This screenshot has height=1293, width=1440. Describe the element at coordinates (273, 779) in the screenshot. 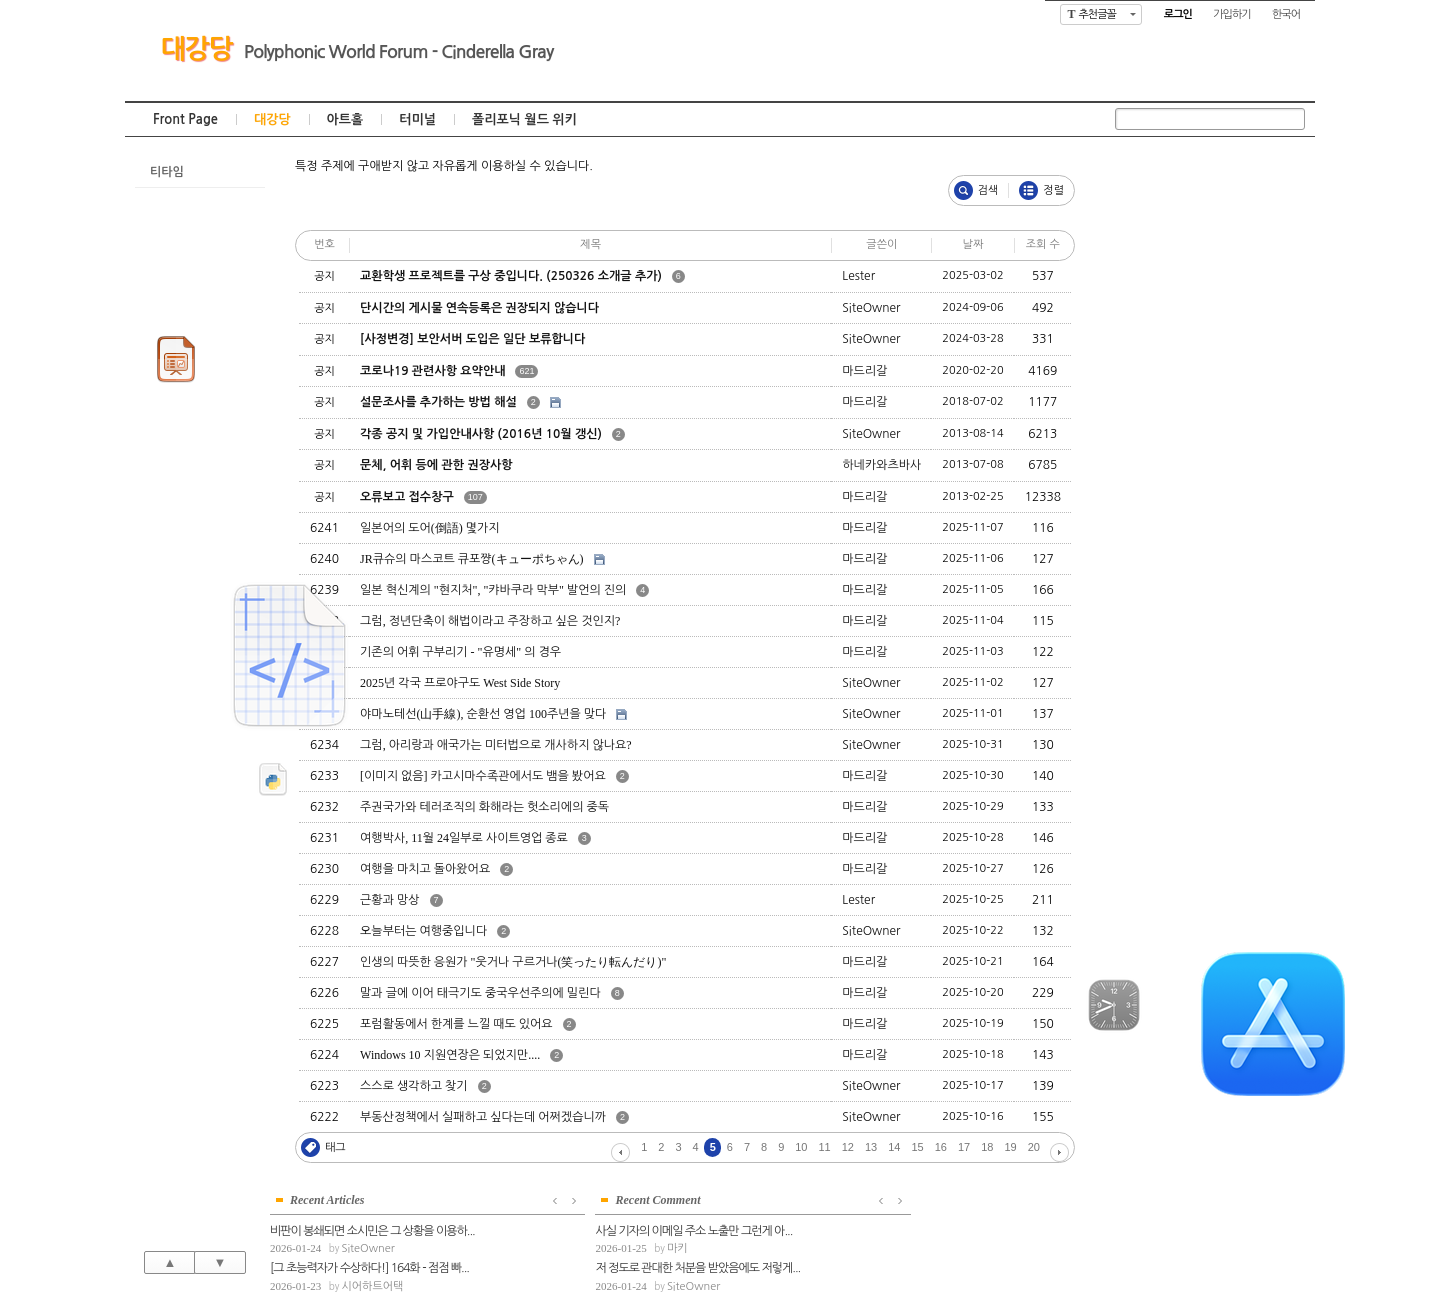

I see `python 3 source code file` at that location.